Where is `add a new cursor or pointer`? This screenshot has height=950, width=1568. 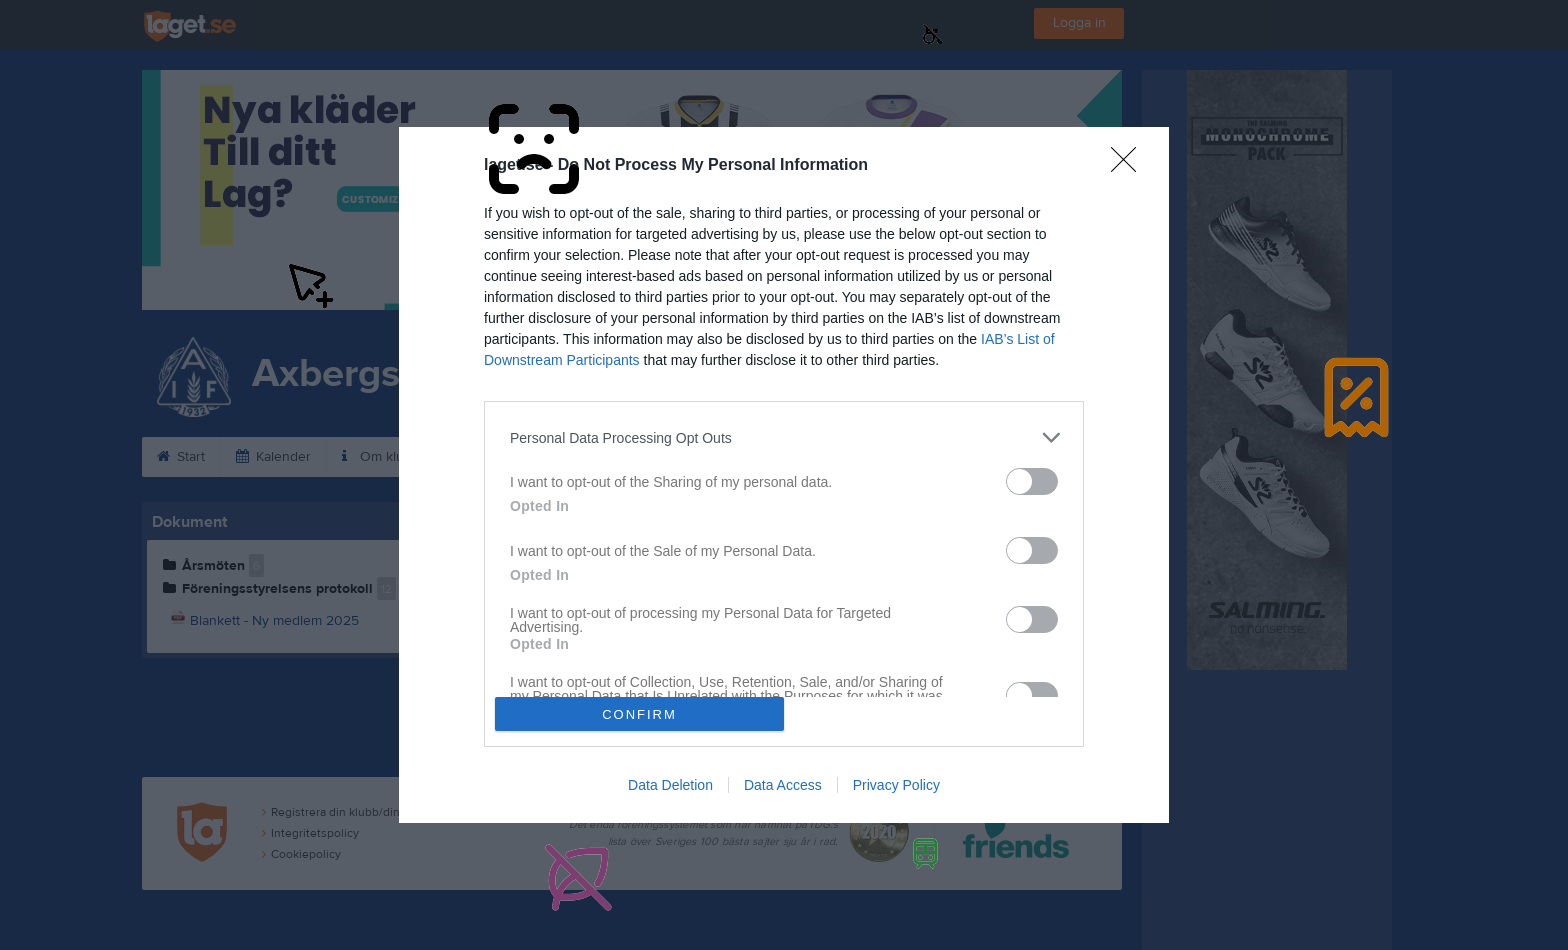 add a new cursor or pointer is located at coordinates (309, 284).